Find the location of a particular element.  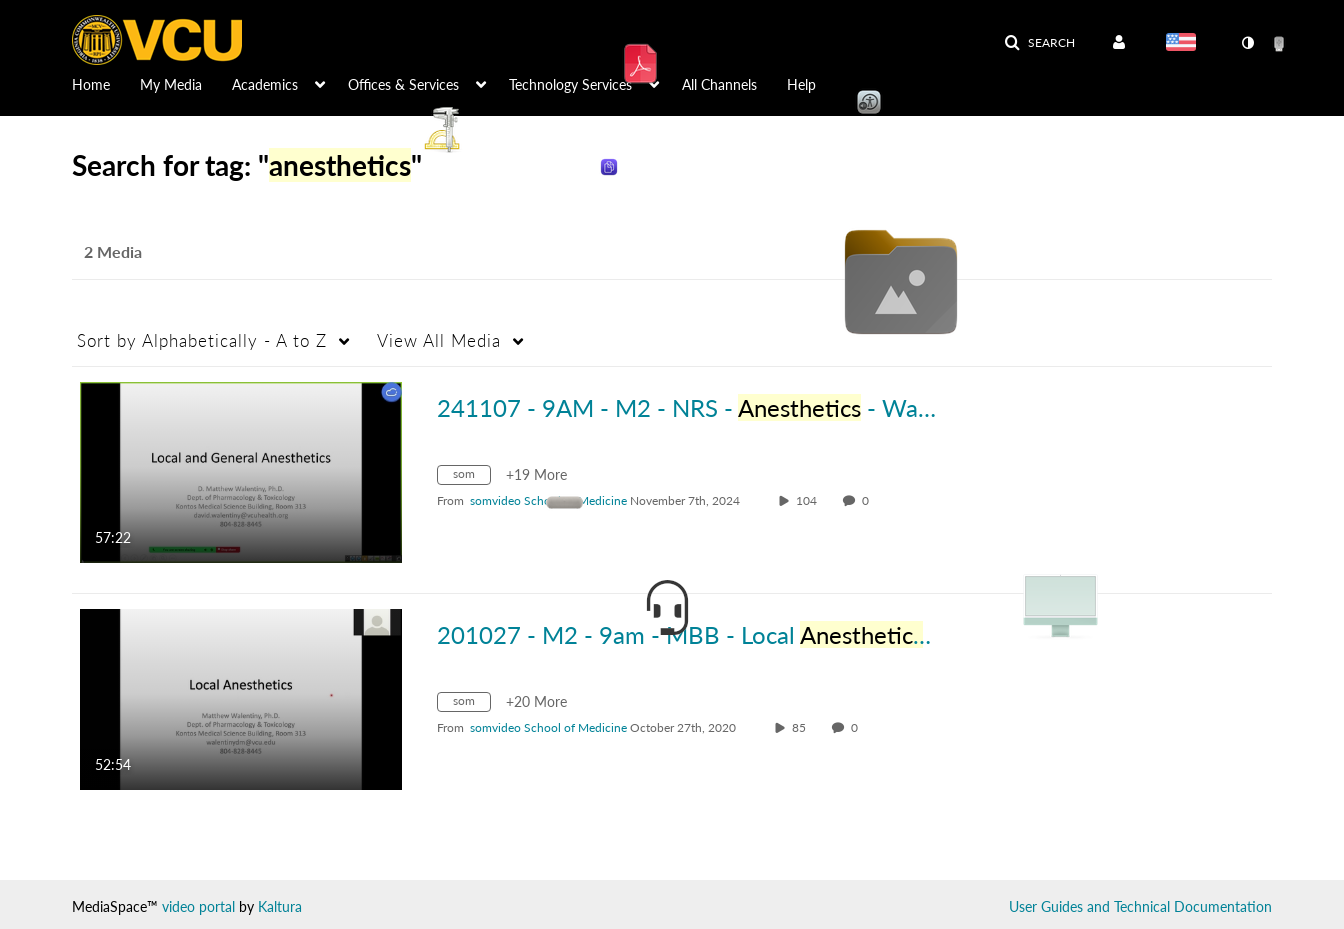

open your pictures folder is located at coordinates (901, 282).